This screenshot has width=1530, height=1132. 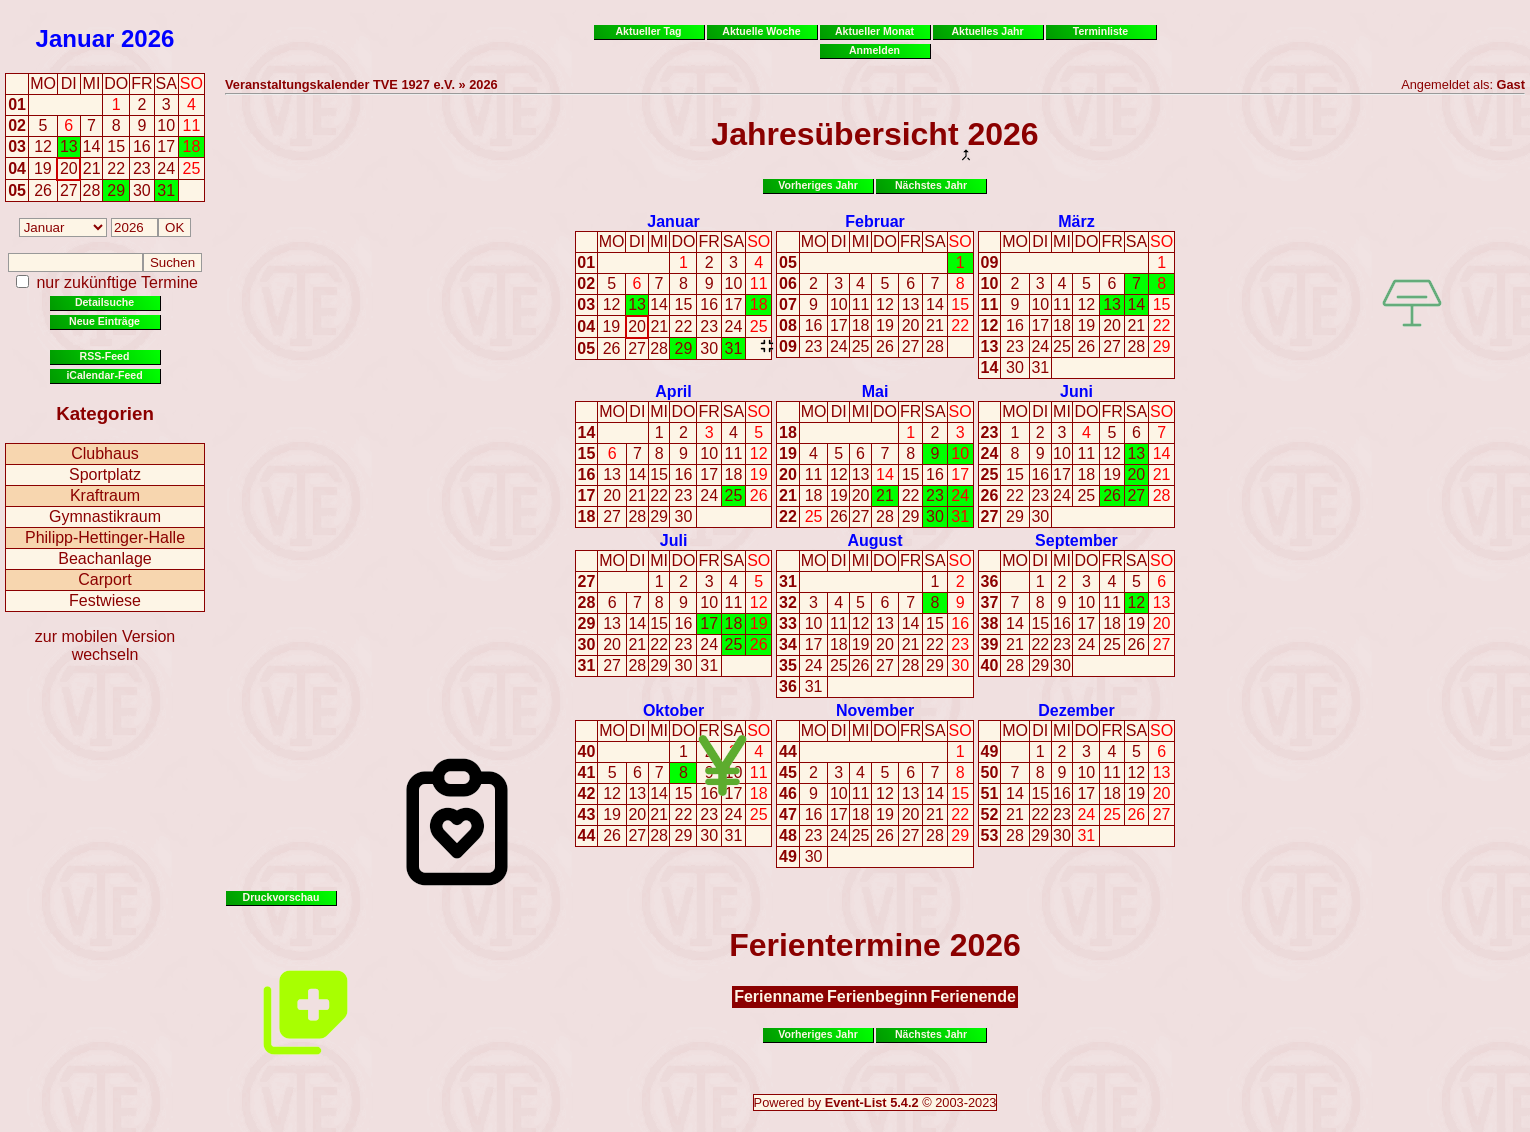 I want to click on view your saved favorites or wishlist, so click(x=457, y=822).